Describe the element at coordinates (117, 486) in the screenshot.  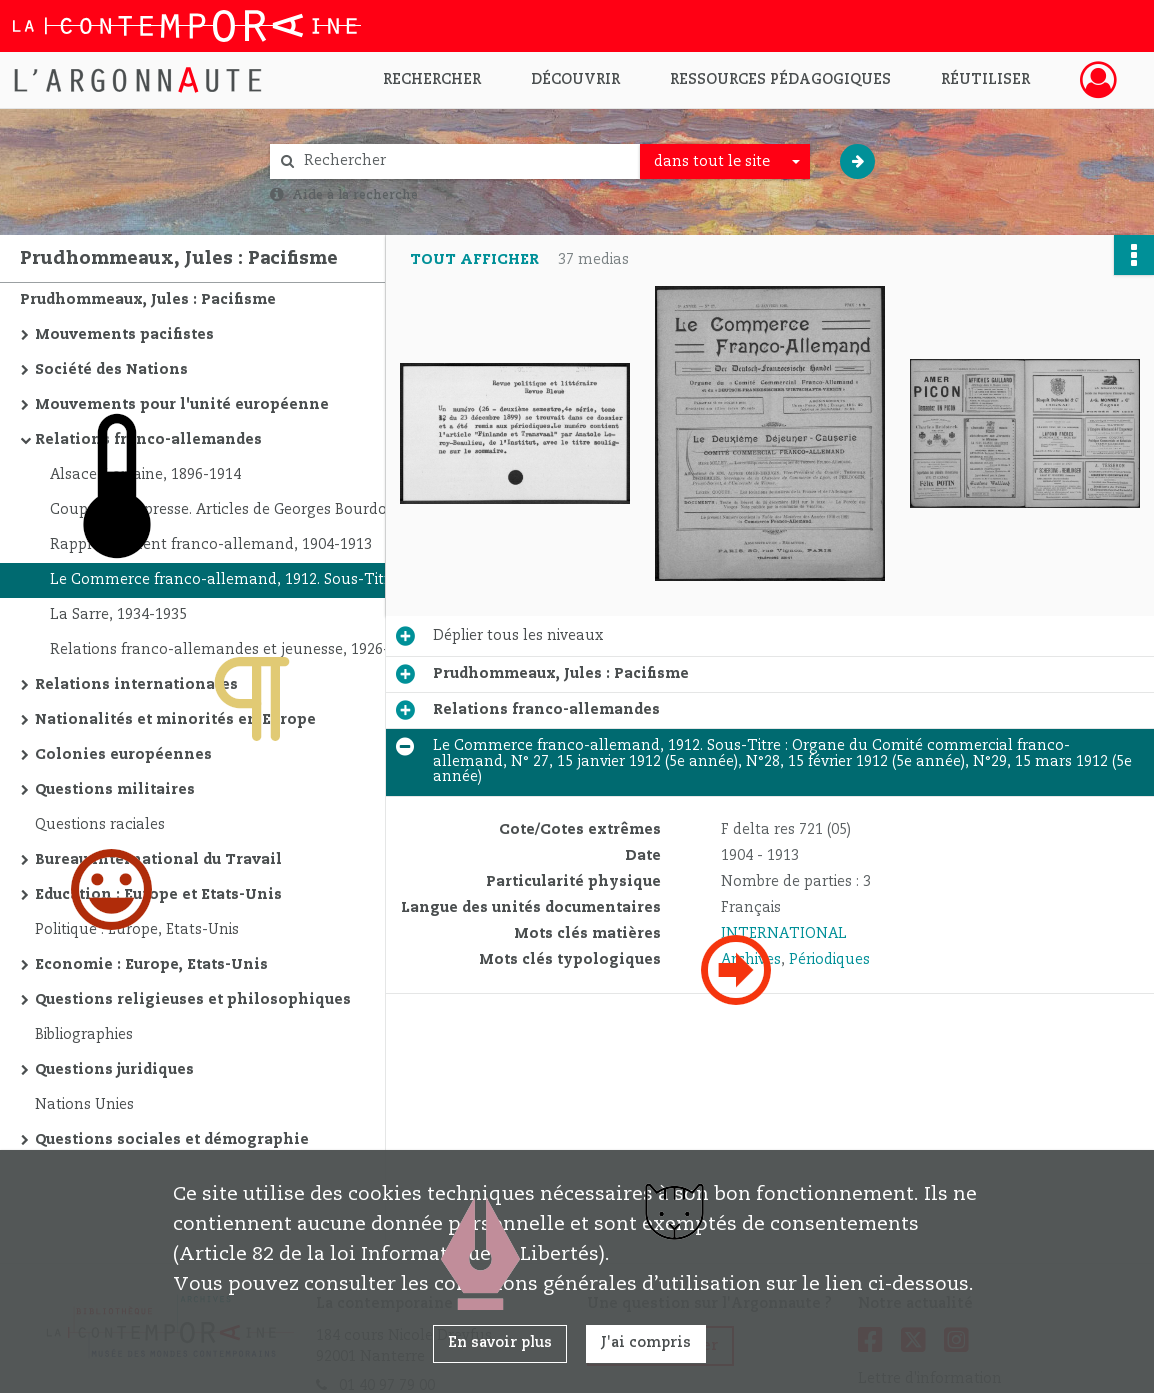
I see `view current temperature reading` at that location.